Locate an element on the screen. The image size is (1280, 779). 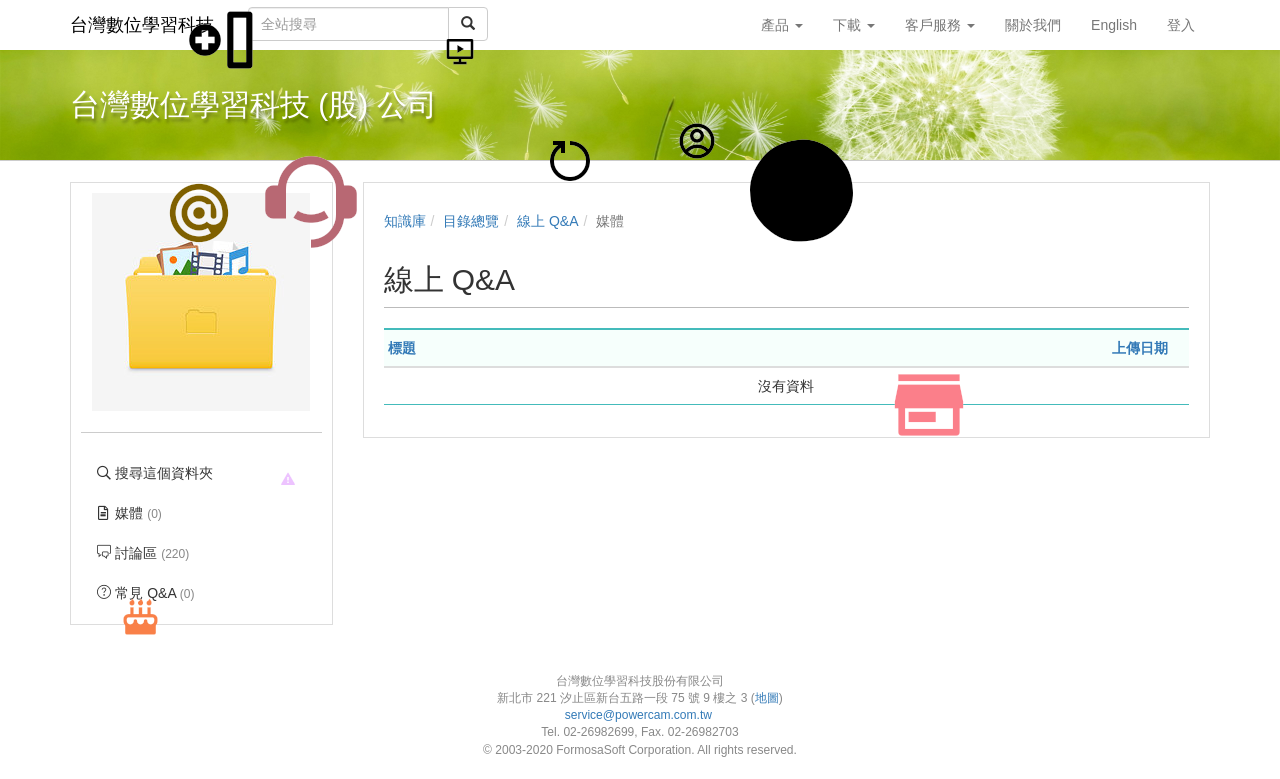
reset or restore to default settings is located at coordinates (570, 161).